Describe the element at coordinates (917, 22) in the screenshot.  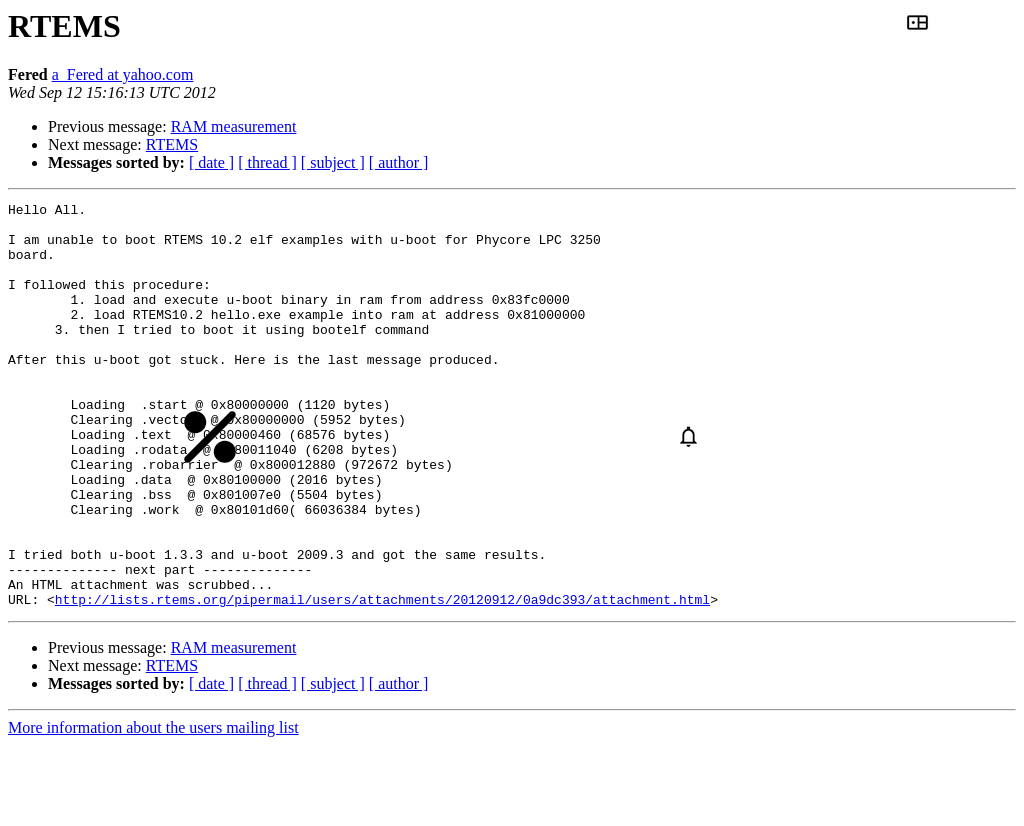
I see `view nearby bento or lunch spots` at that location.